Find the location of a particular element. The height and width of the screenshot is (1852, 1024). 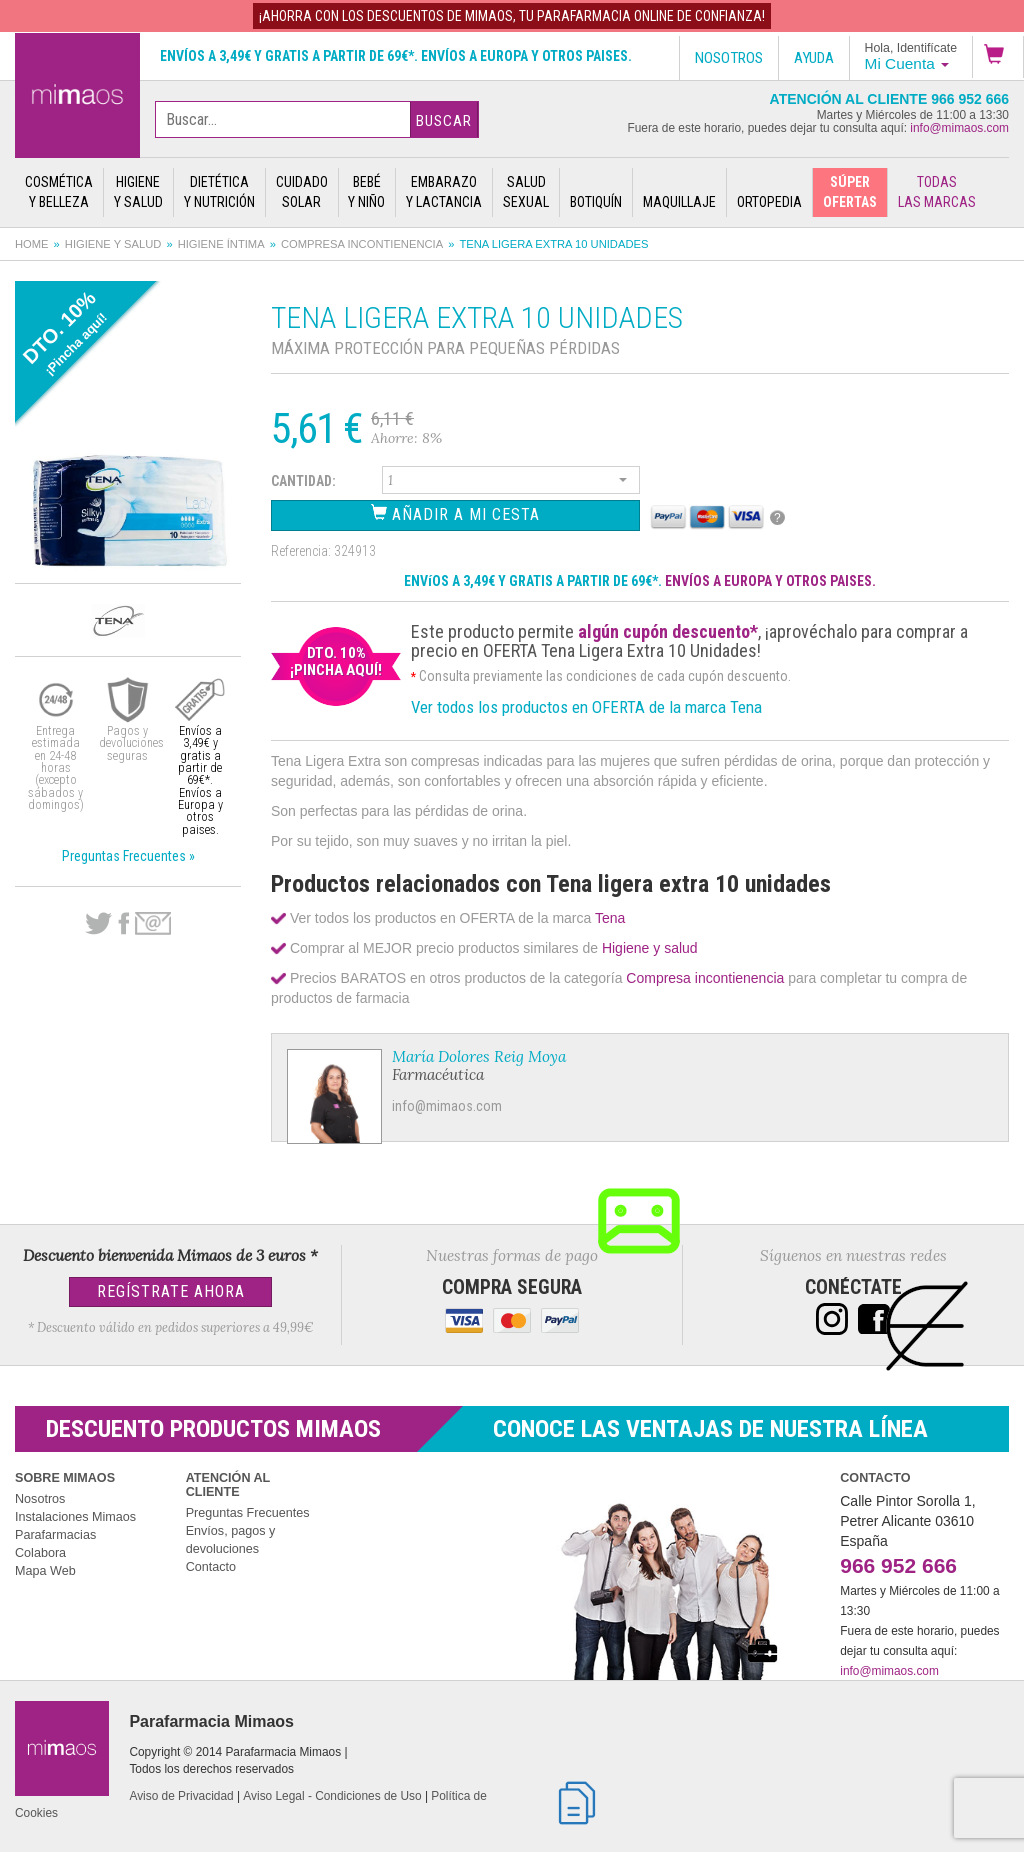

access home repair services is located at coordinates (762, 1650).